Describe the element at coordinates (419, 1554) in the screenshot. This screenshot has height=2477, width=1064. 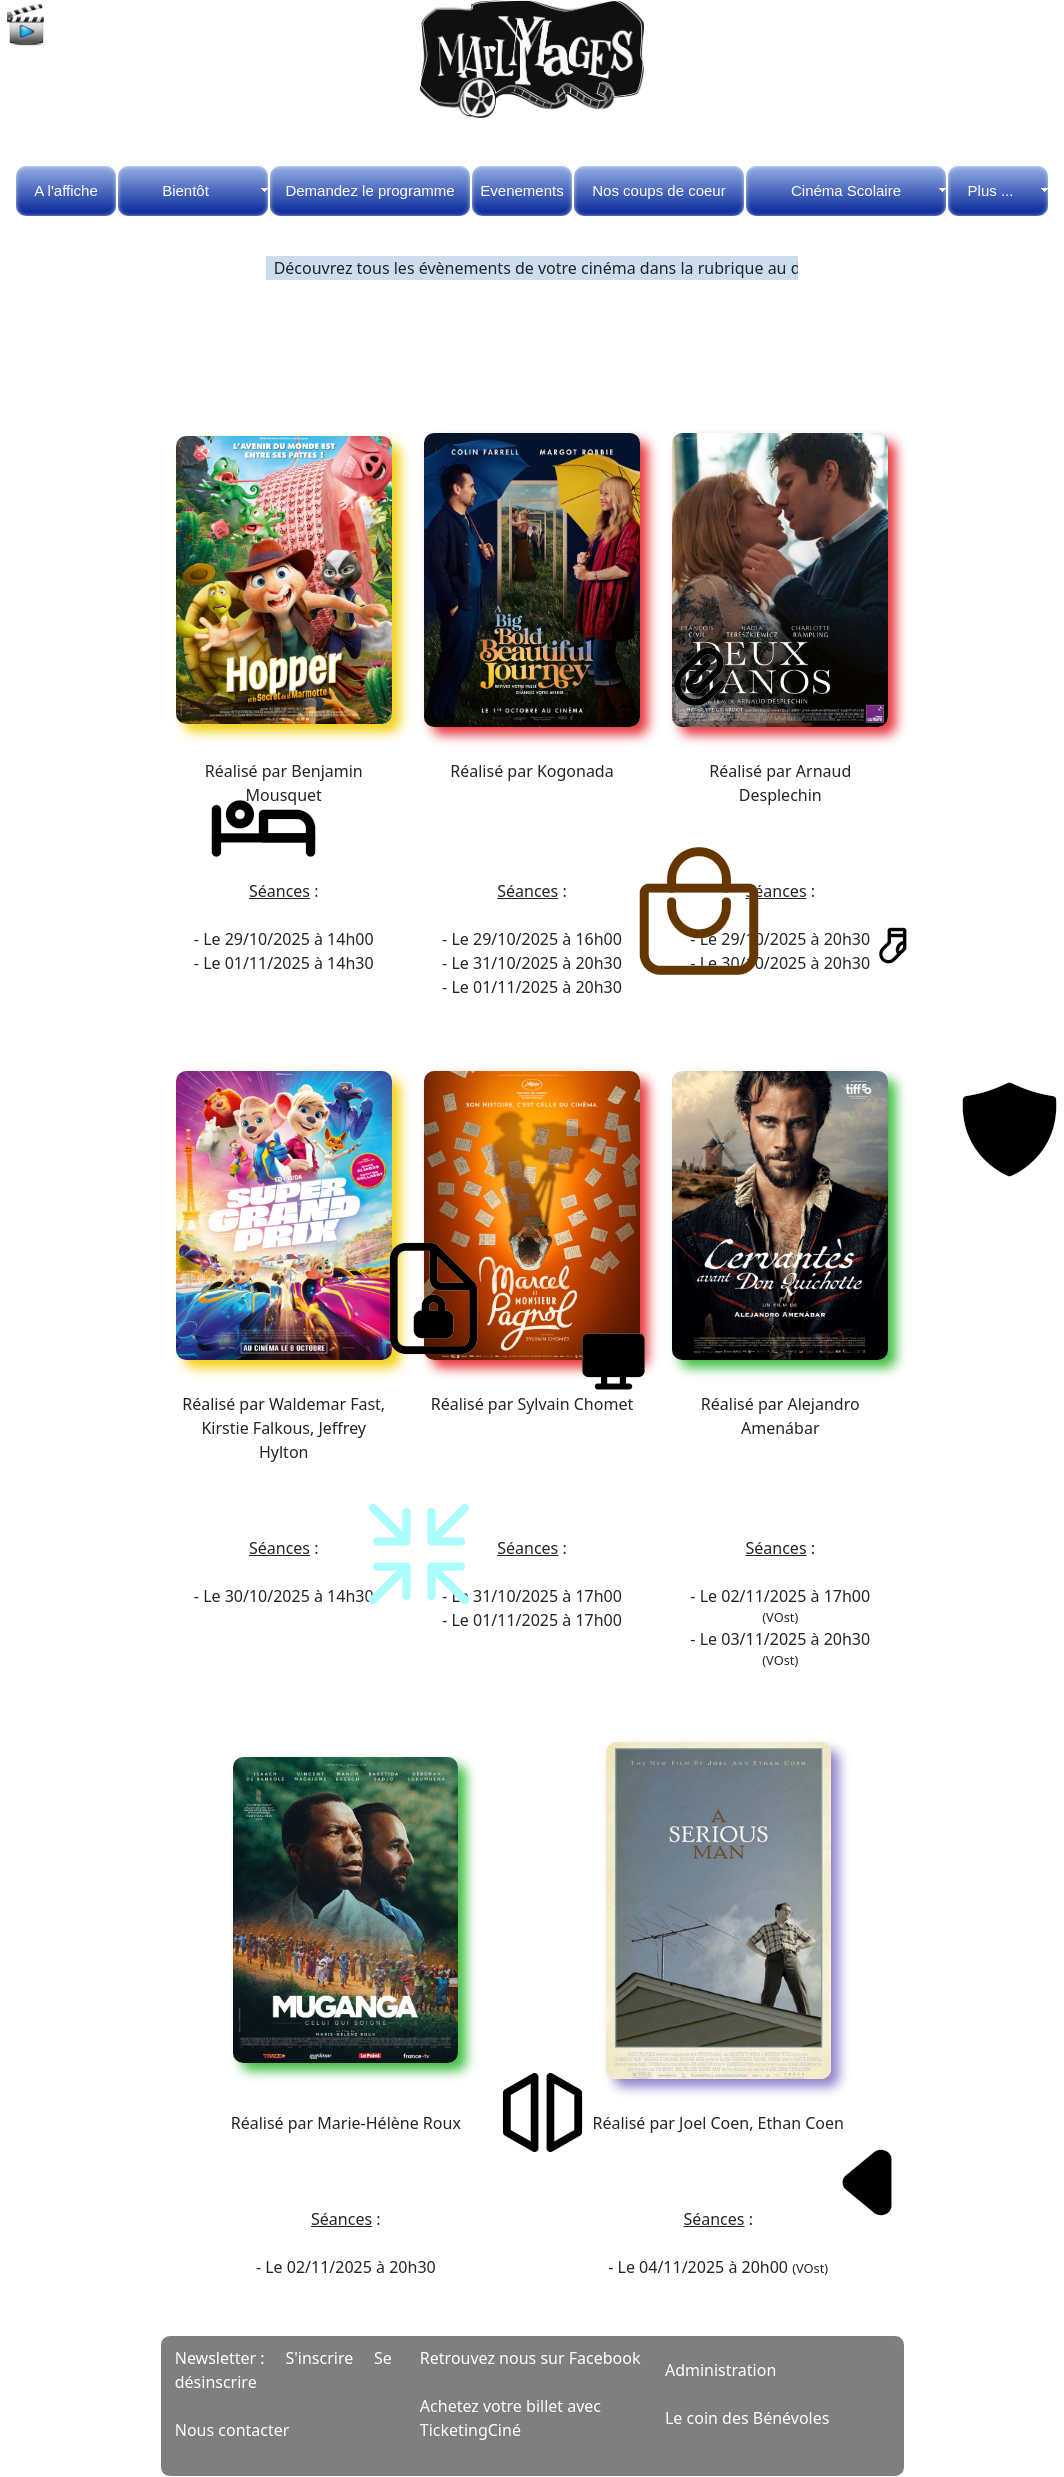
I see `exit fullscreen mode` at that location.